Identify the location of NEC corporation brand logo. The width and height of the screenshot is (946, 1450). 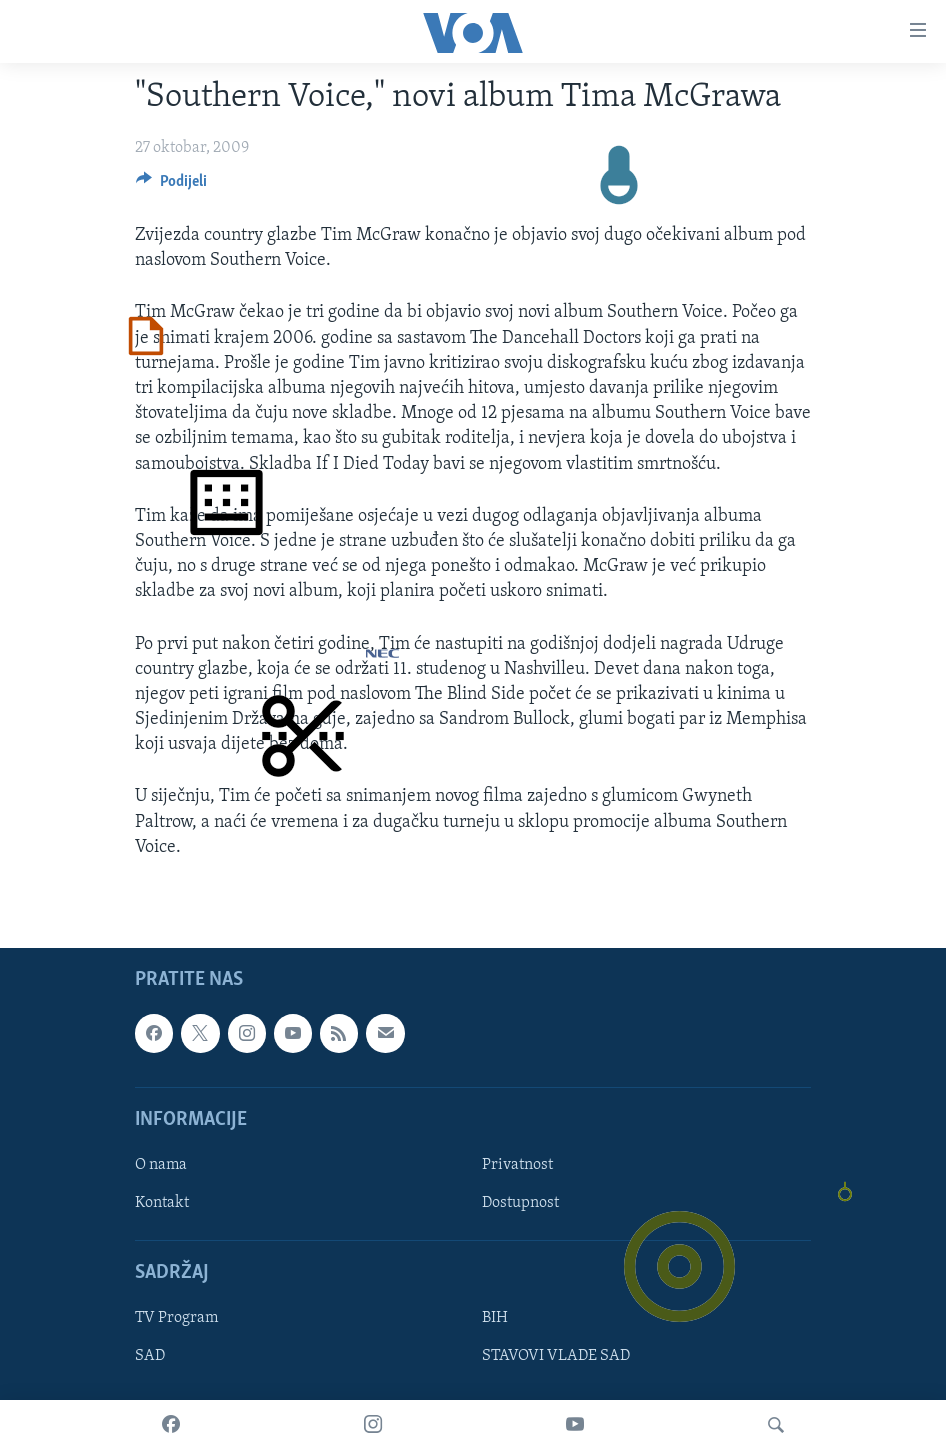
(382, 653).